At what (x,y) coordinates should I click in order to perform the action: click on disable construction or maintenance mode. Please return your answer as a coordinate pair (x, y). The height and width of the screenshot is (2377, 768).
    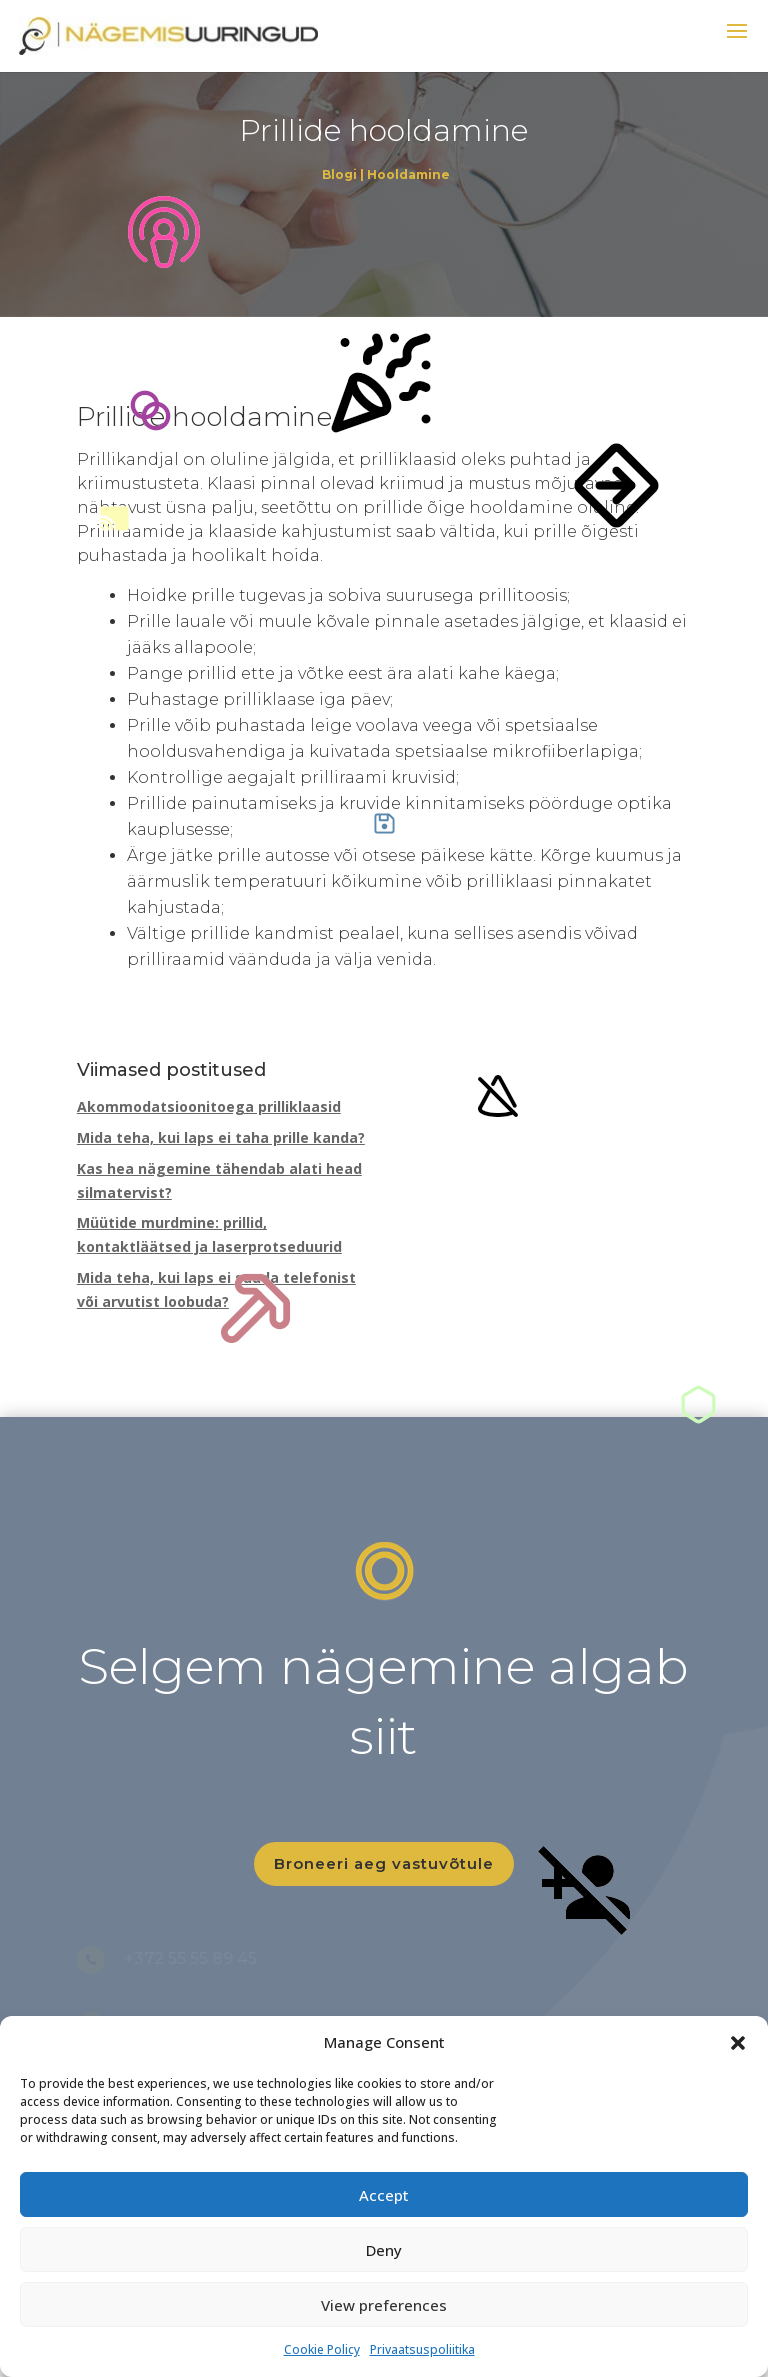
    Looking at the image, I should click on (498, 1097).